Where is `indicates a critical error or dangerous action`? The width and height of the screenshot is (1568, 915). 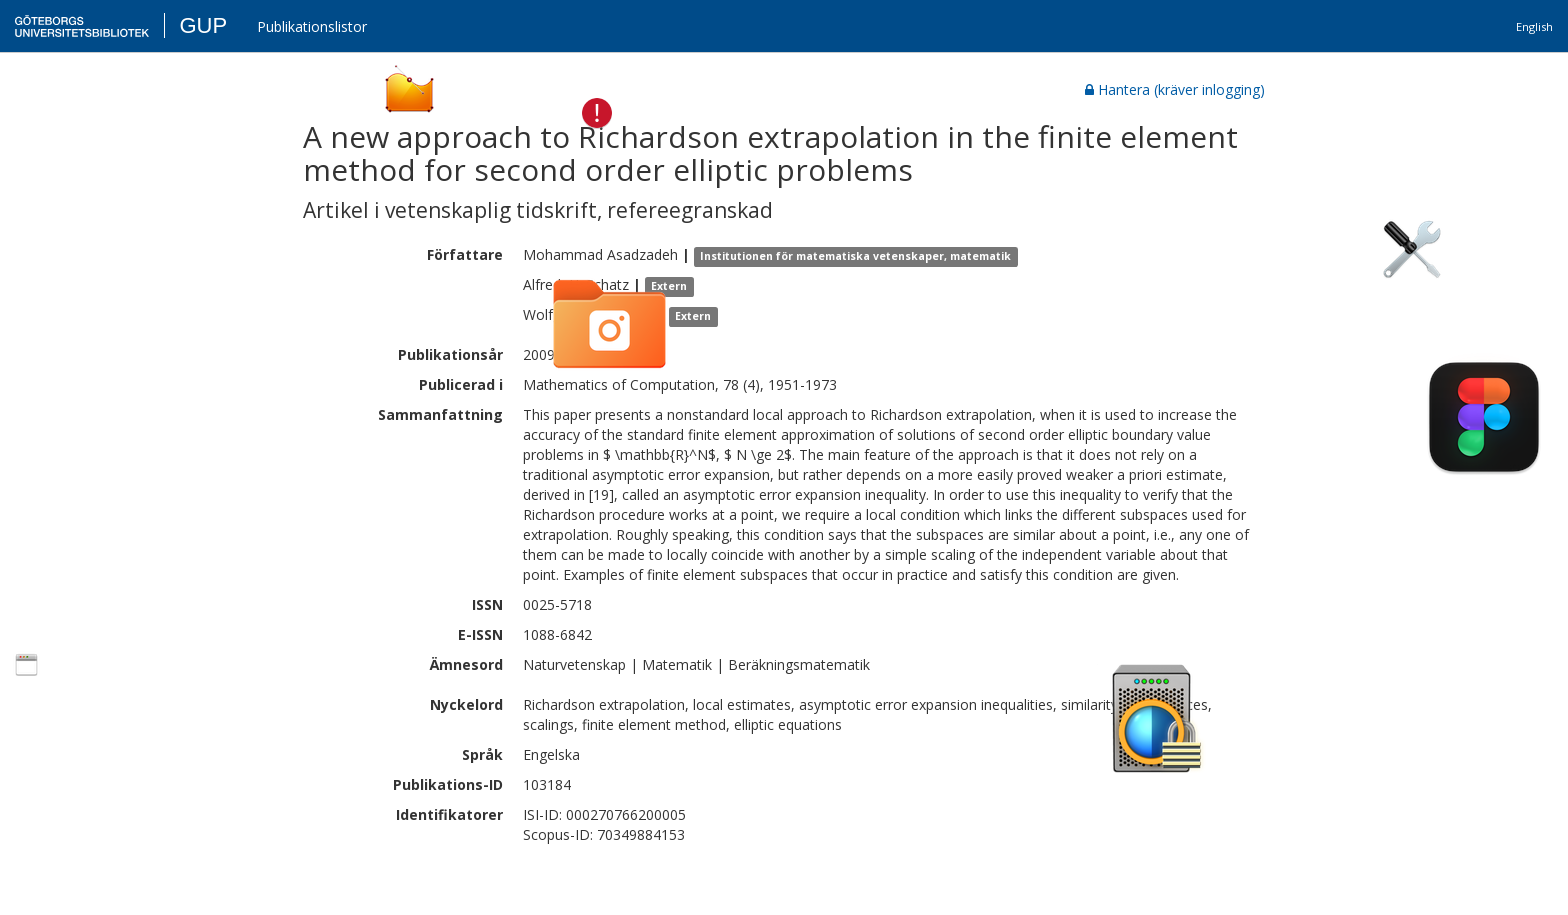 indicates a critical error or dangerous action is located at coordinates (597, 113).